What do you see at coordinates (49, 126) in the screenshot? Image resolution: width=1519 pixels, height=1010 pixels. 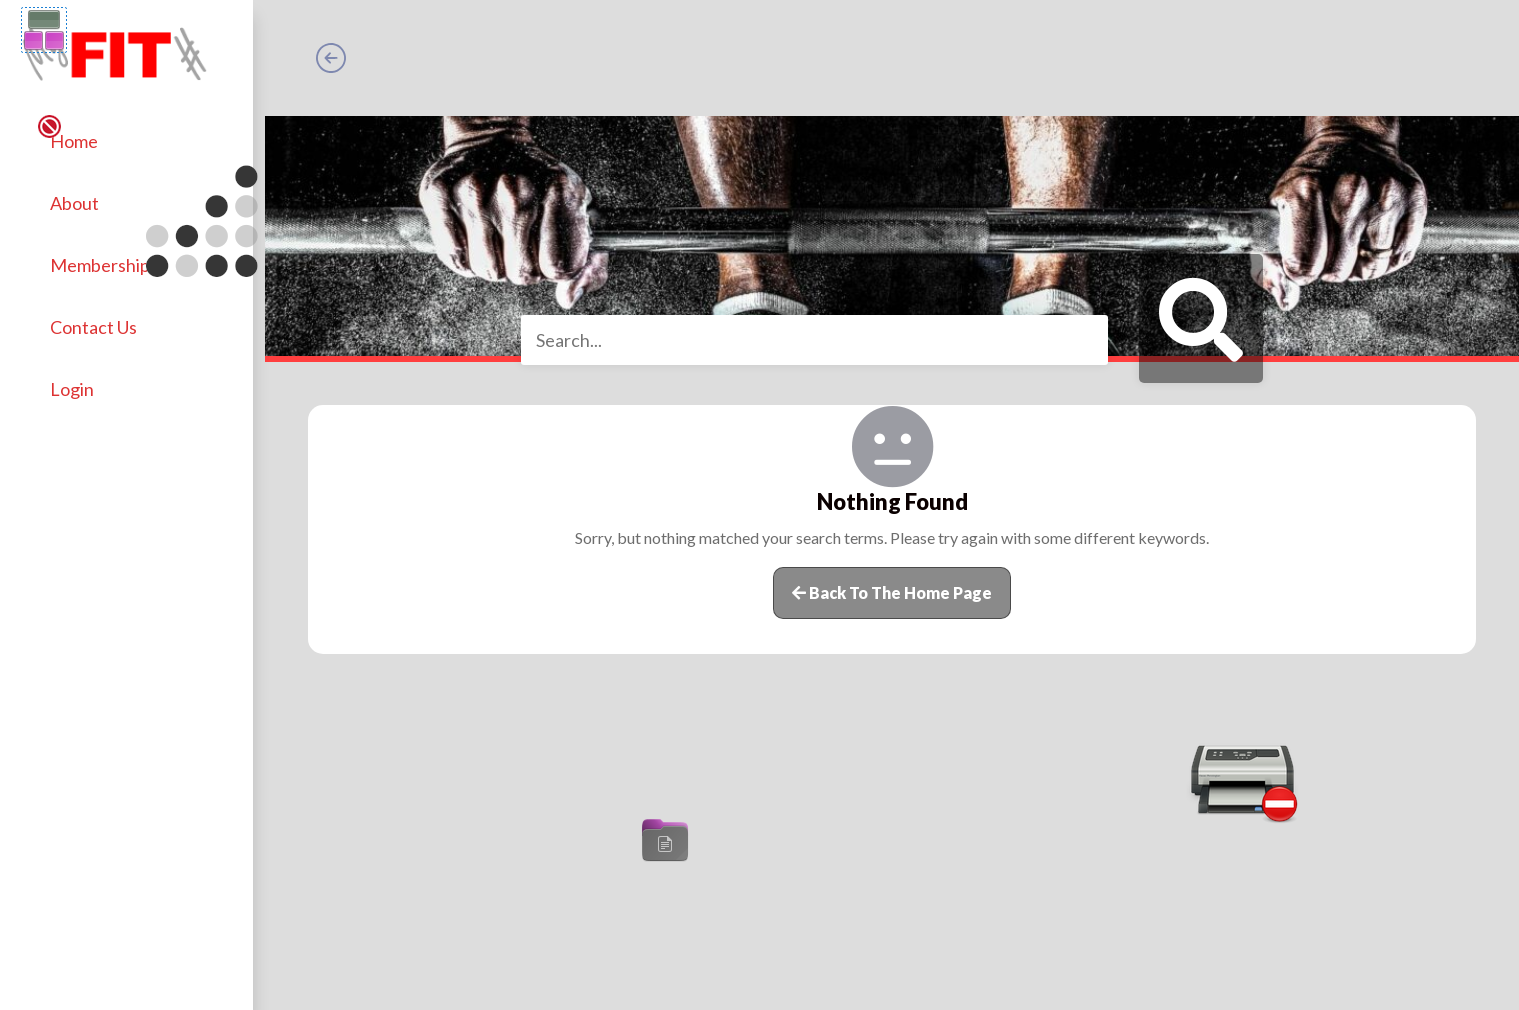 I see `delete or remove selected item` at bounding box center [49, 126].